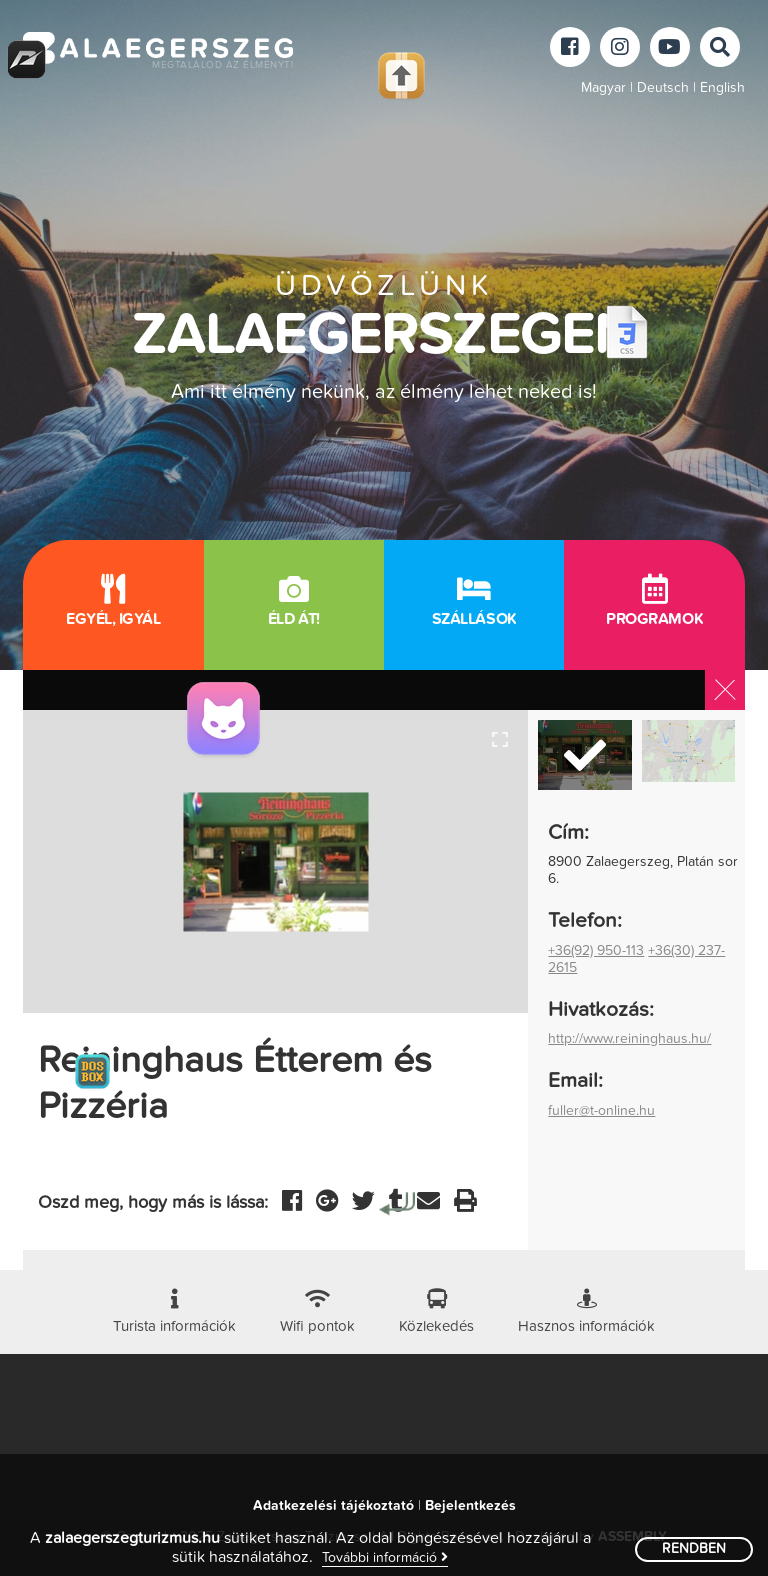 This screenshot has height=1576, width=768. What do you see at coordinates (223, 718) in the screenshot?
I see `open clash verge proxy client` at bounding box center [223, 718].